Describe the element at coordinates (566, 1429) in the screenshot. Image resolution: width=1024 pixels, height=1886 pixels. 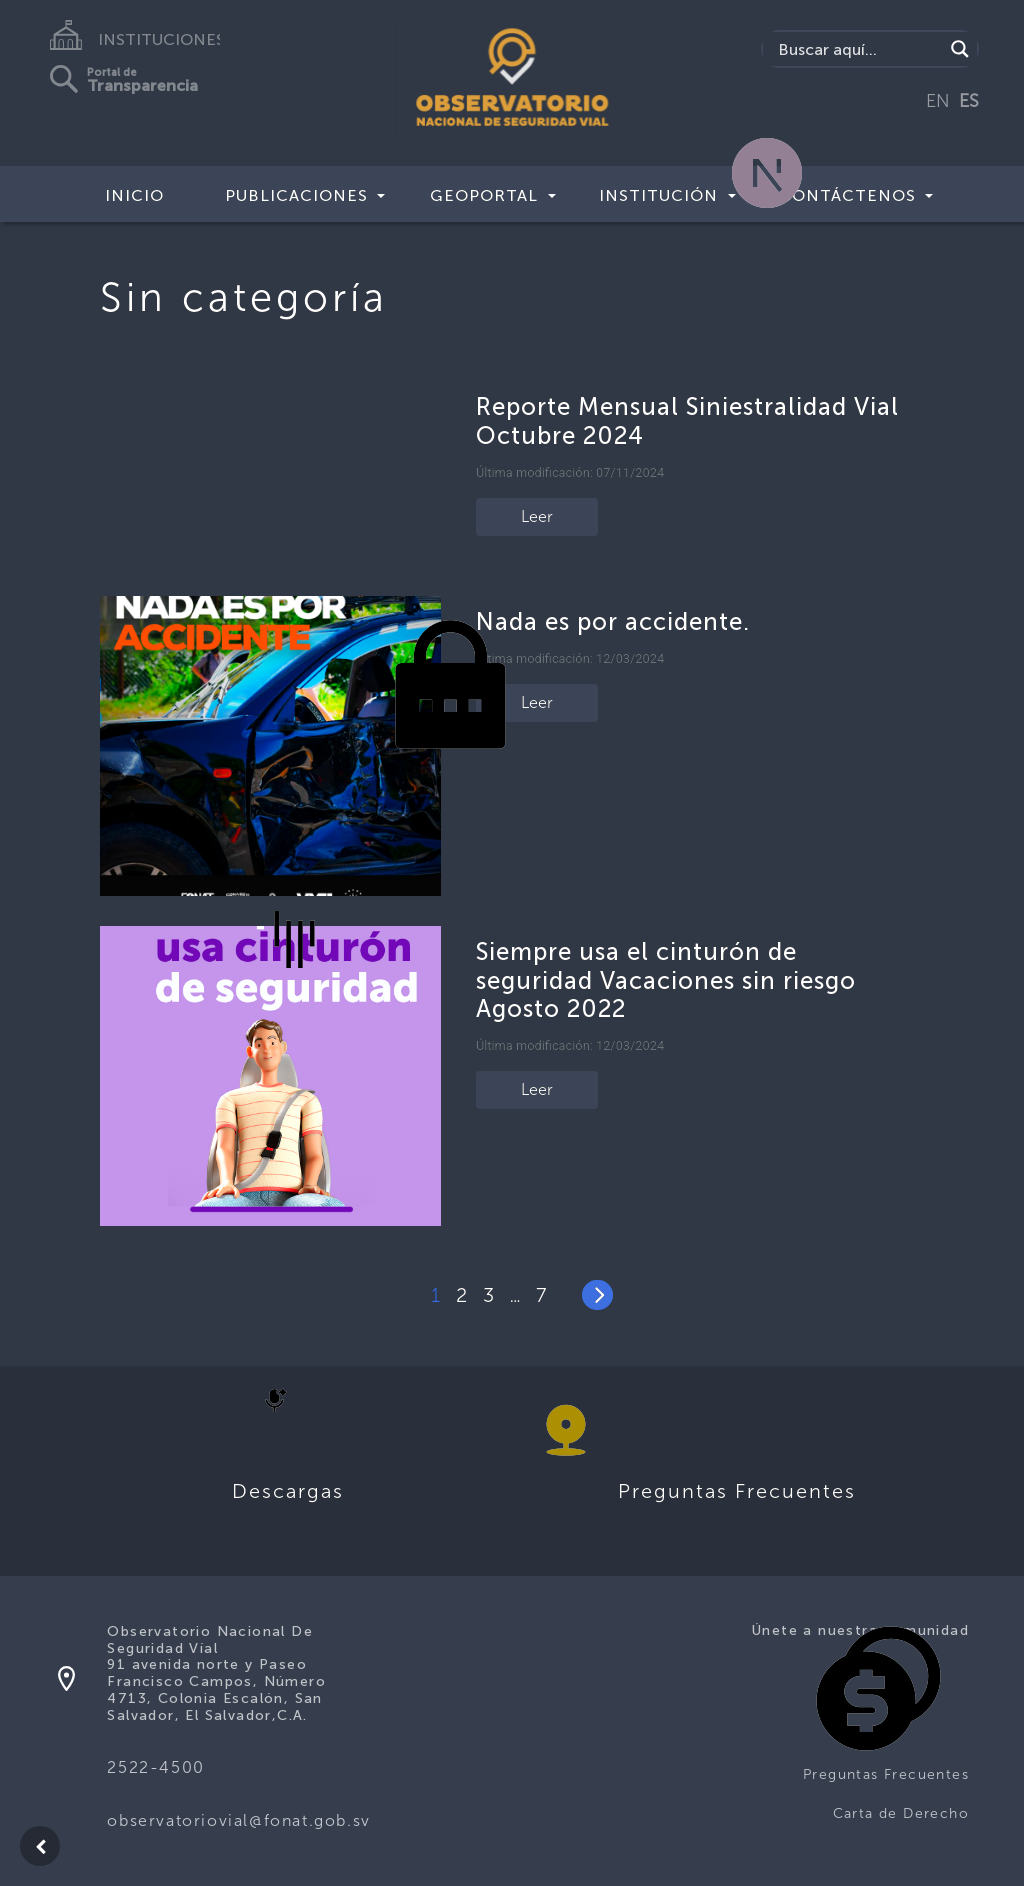
I see `view location with surrounding area range` at that location.